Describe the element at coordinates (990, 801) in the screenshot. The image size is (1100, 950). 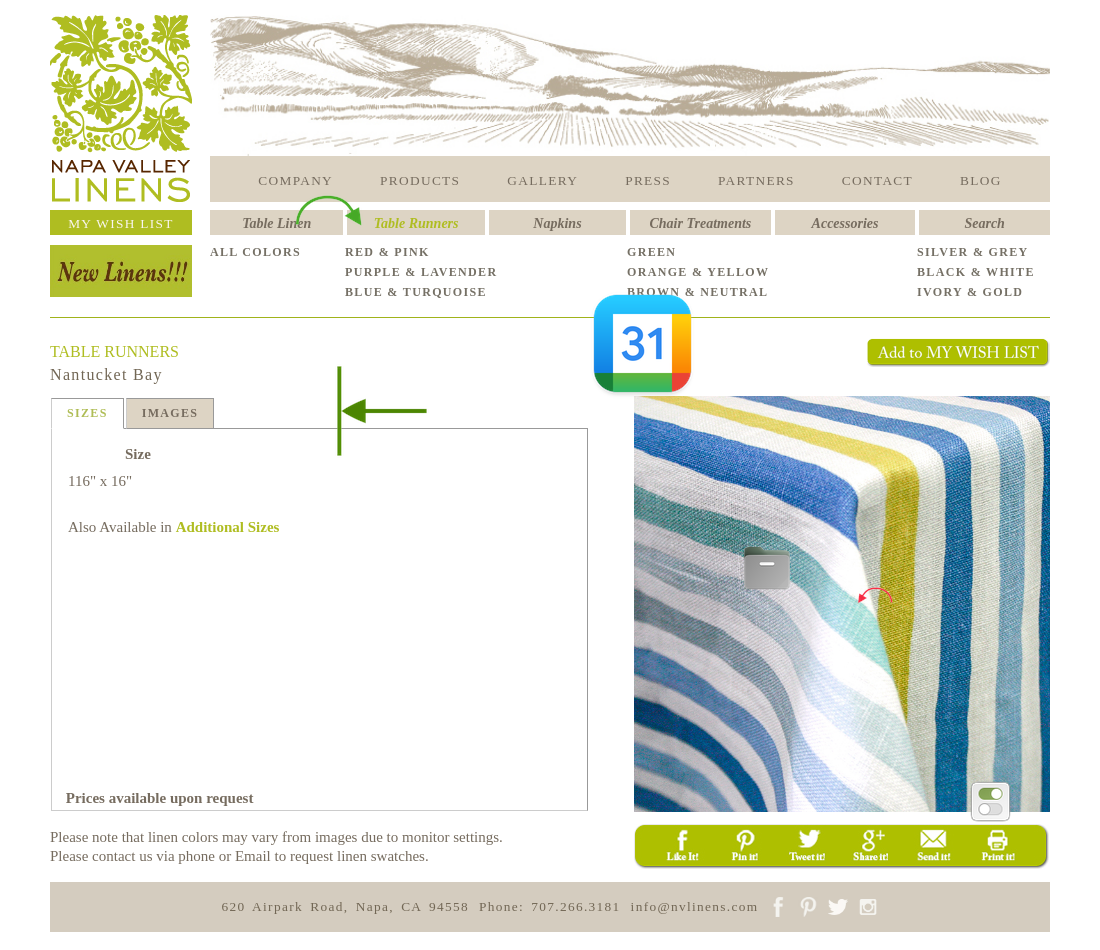
I see `open system tweaks or settings customization` at that location.